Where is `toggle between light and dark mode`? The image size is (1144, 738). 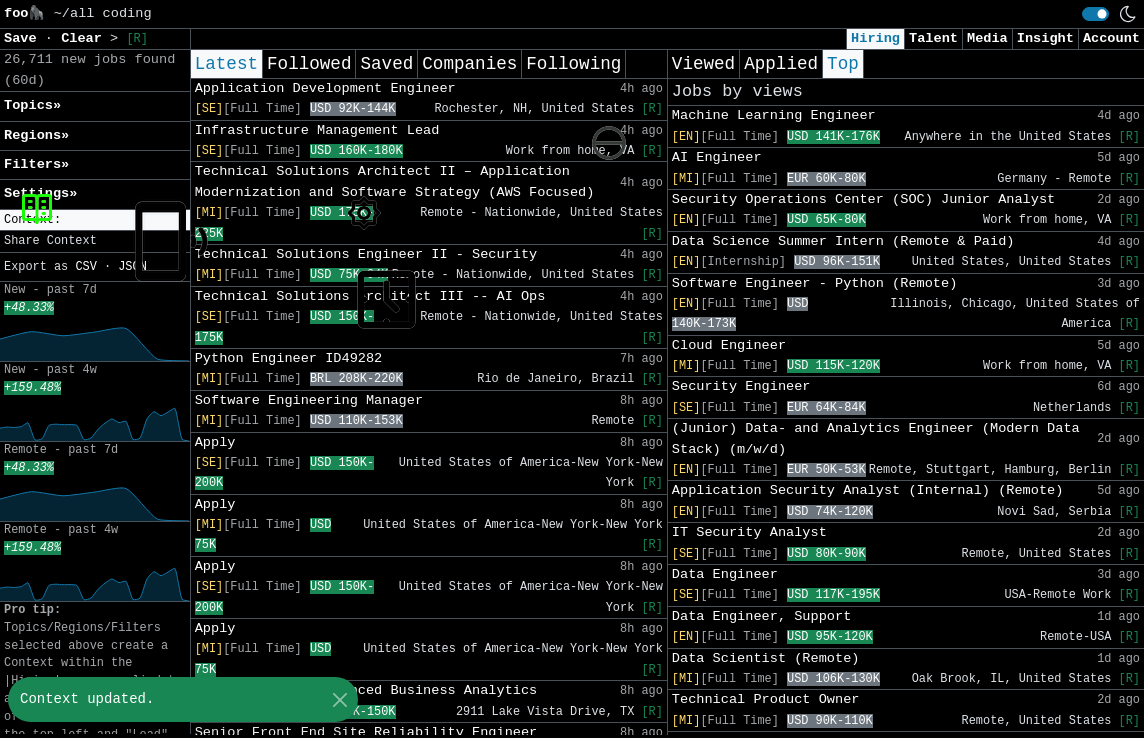 toggle between light and dark mode is located at coordinates (609, 143).